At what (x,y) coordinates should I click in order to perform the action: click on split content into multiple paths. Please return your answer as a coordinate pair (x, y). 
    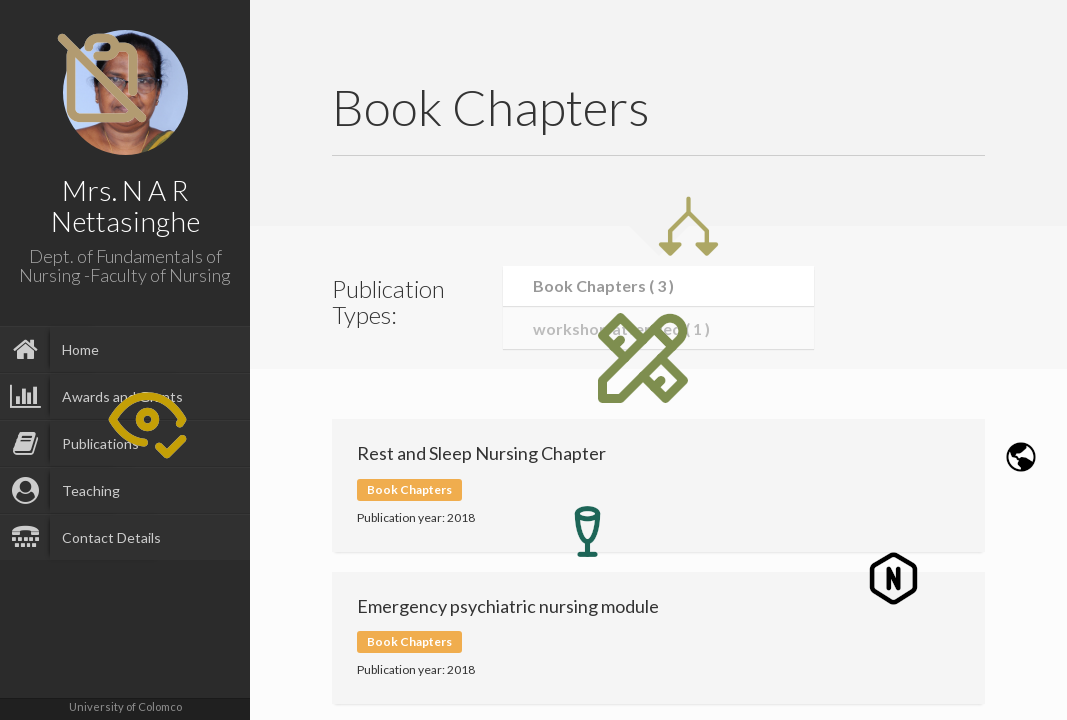
    Looking at the image, I should click on (688, 228).